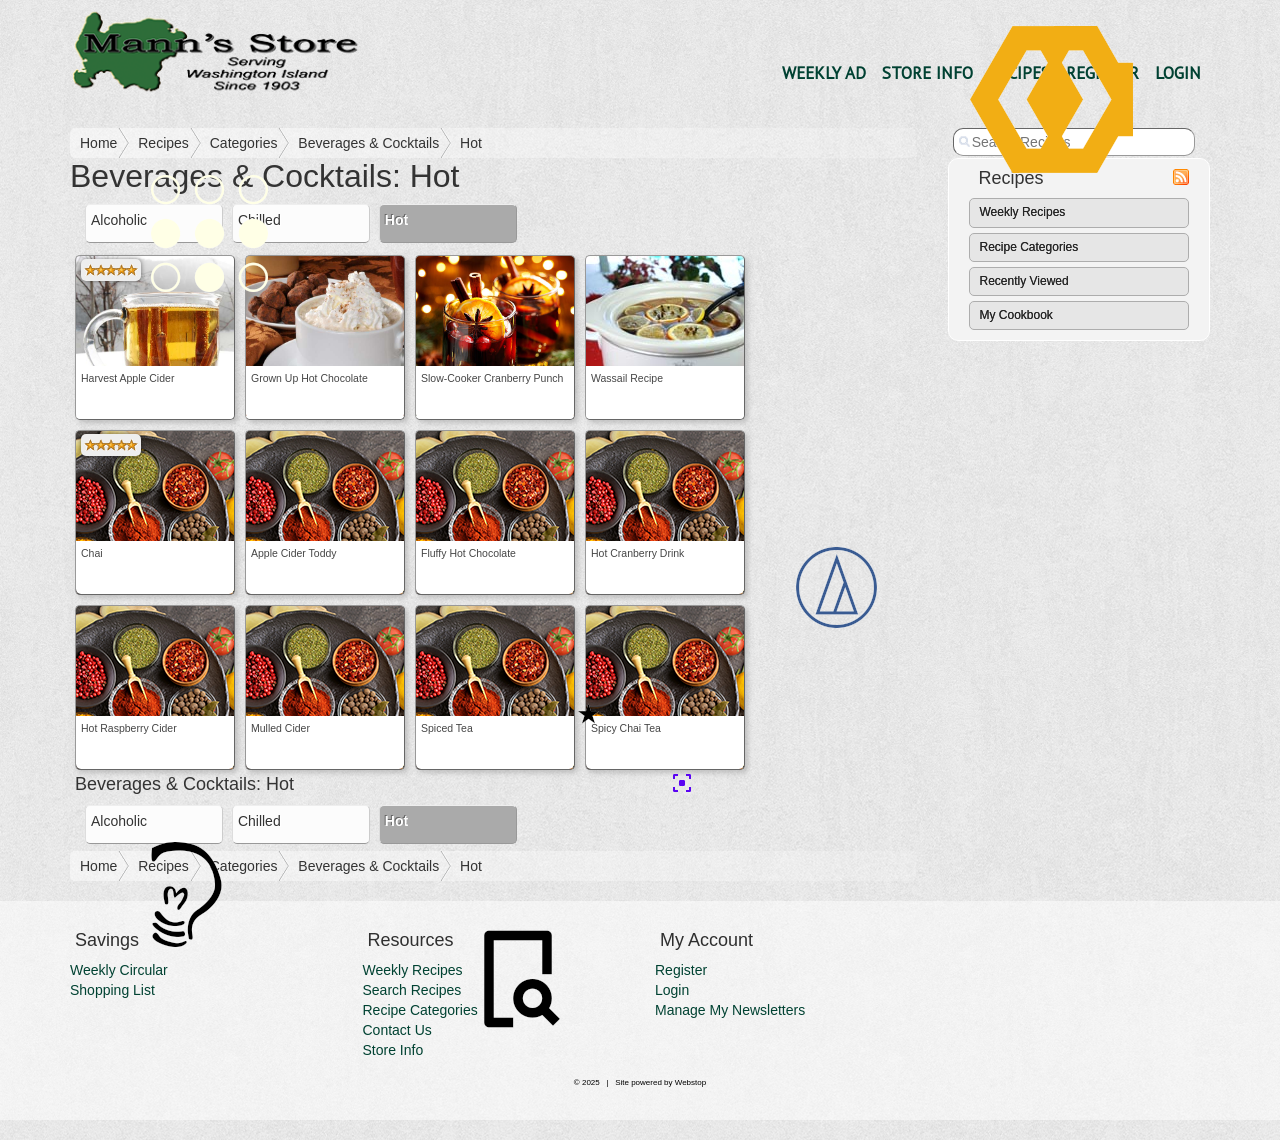  Describe the element at coordinates (209, 233) in the screenshot. I see `open tailscale vpn settings` at that location.